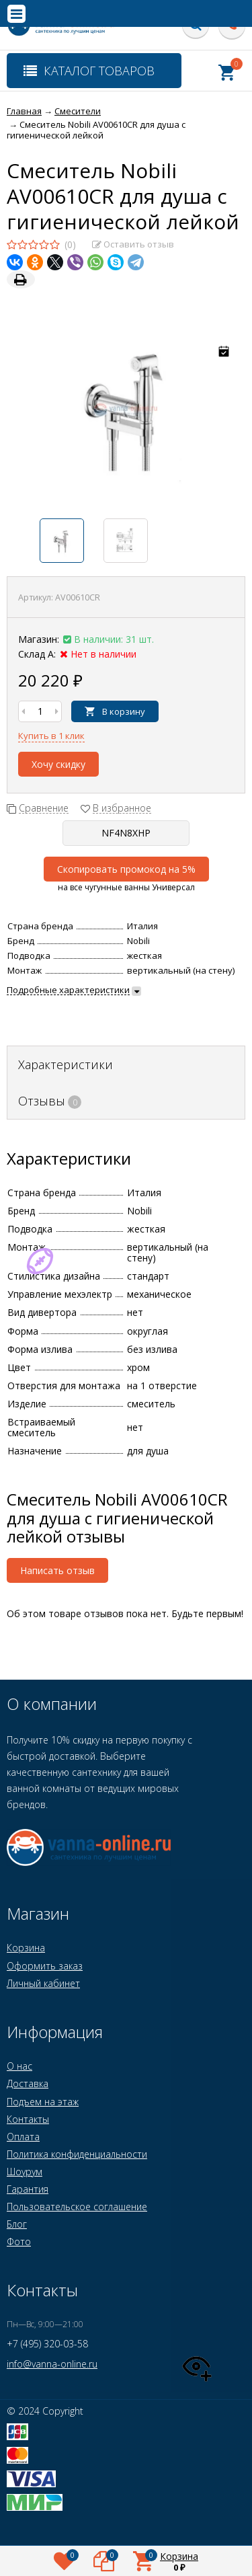 The height and width of the screenshot is (2576, 252). What do you see at coordinates (40, 1261) in the screenshot?
I see `access american football content or scores` at bounding box center [40, 1261].